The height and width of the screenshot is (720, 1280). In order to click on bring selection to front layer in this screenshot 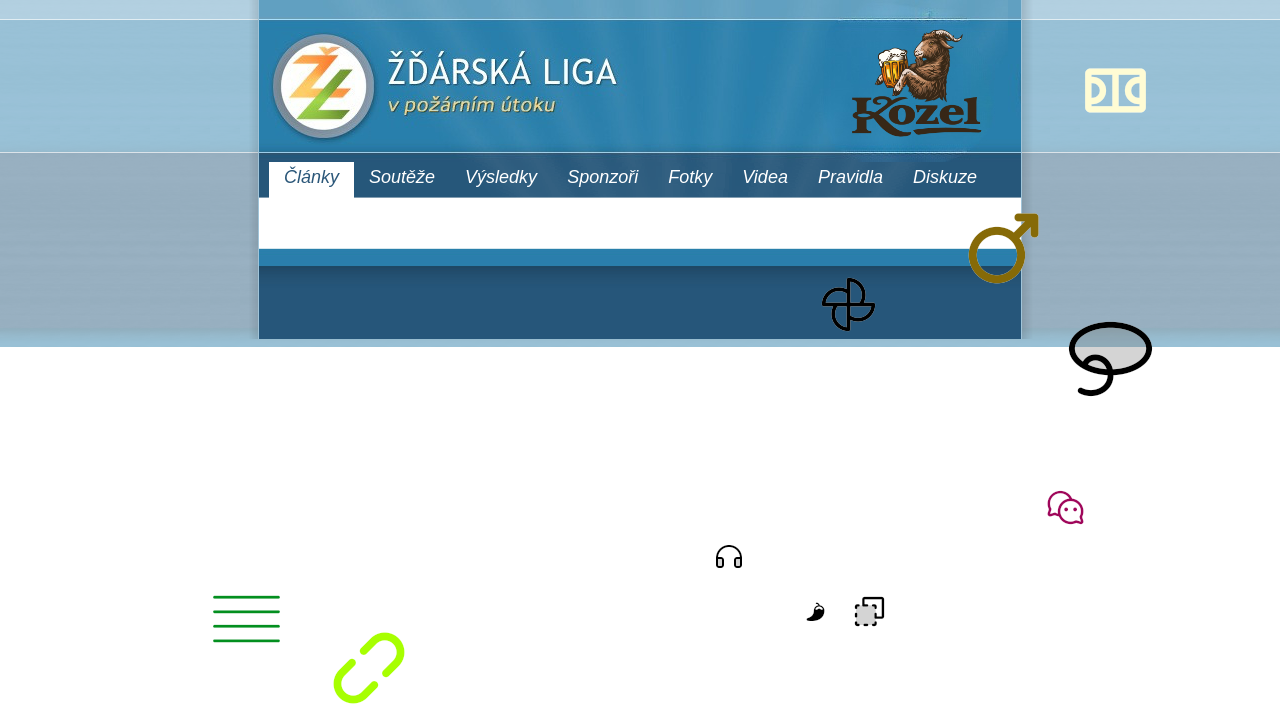, I will do `click(869, 611)`.